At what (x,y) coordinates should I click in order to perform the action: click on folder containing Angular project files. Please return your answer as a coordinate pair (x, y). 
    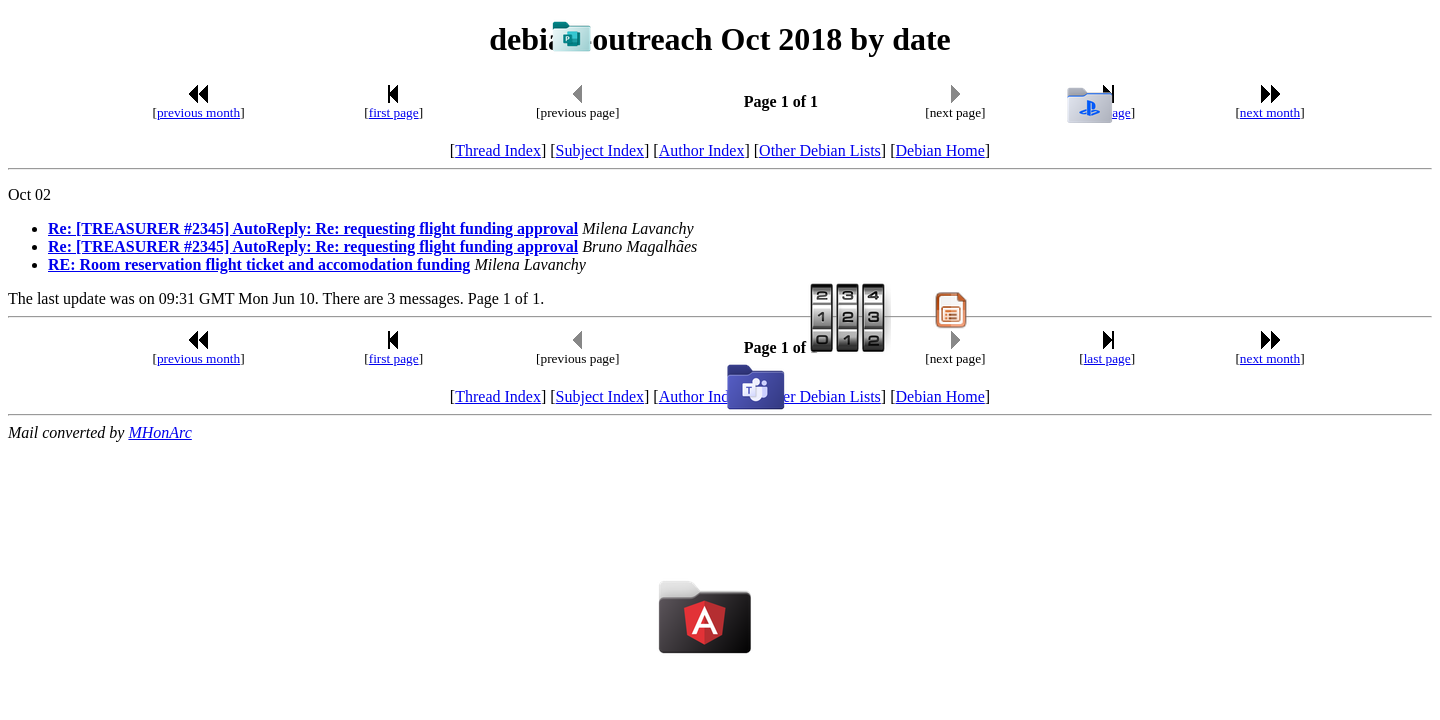
    Looking at the image, I should click on (704, 619).